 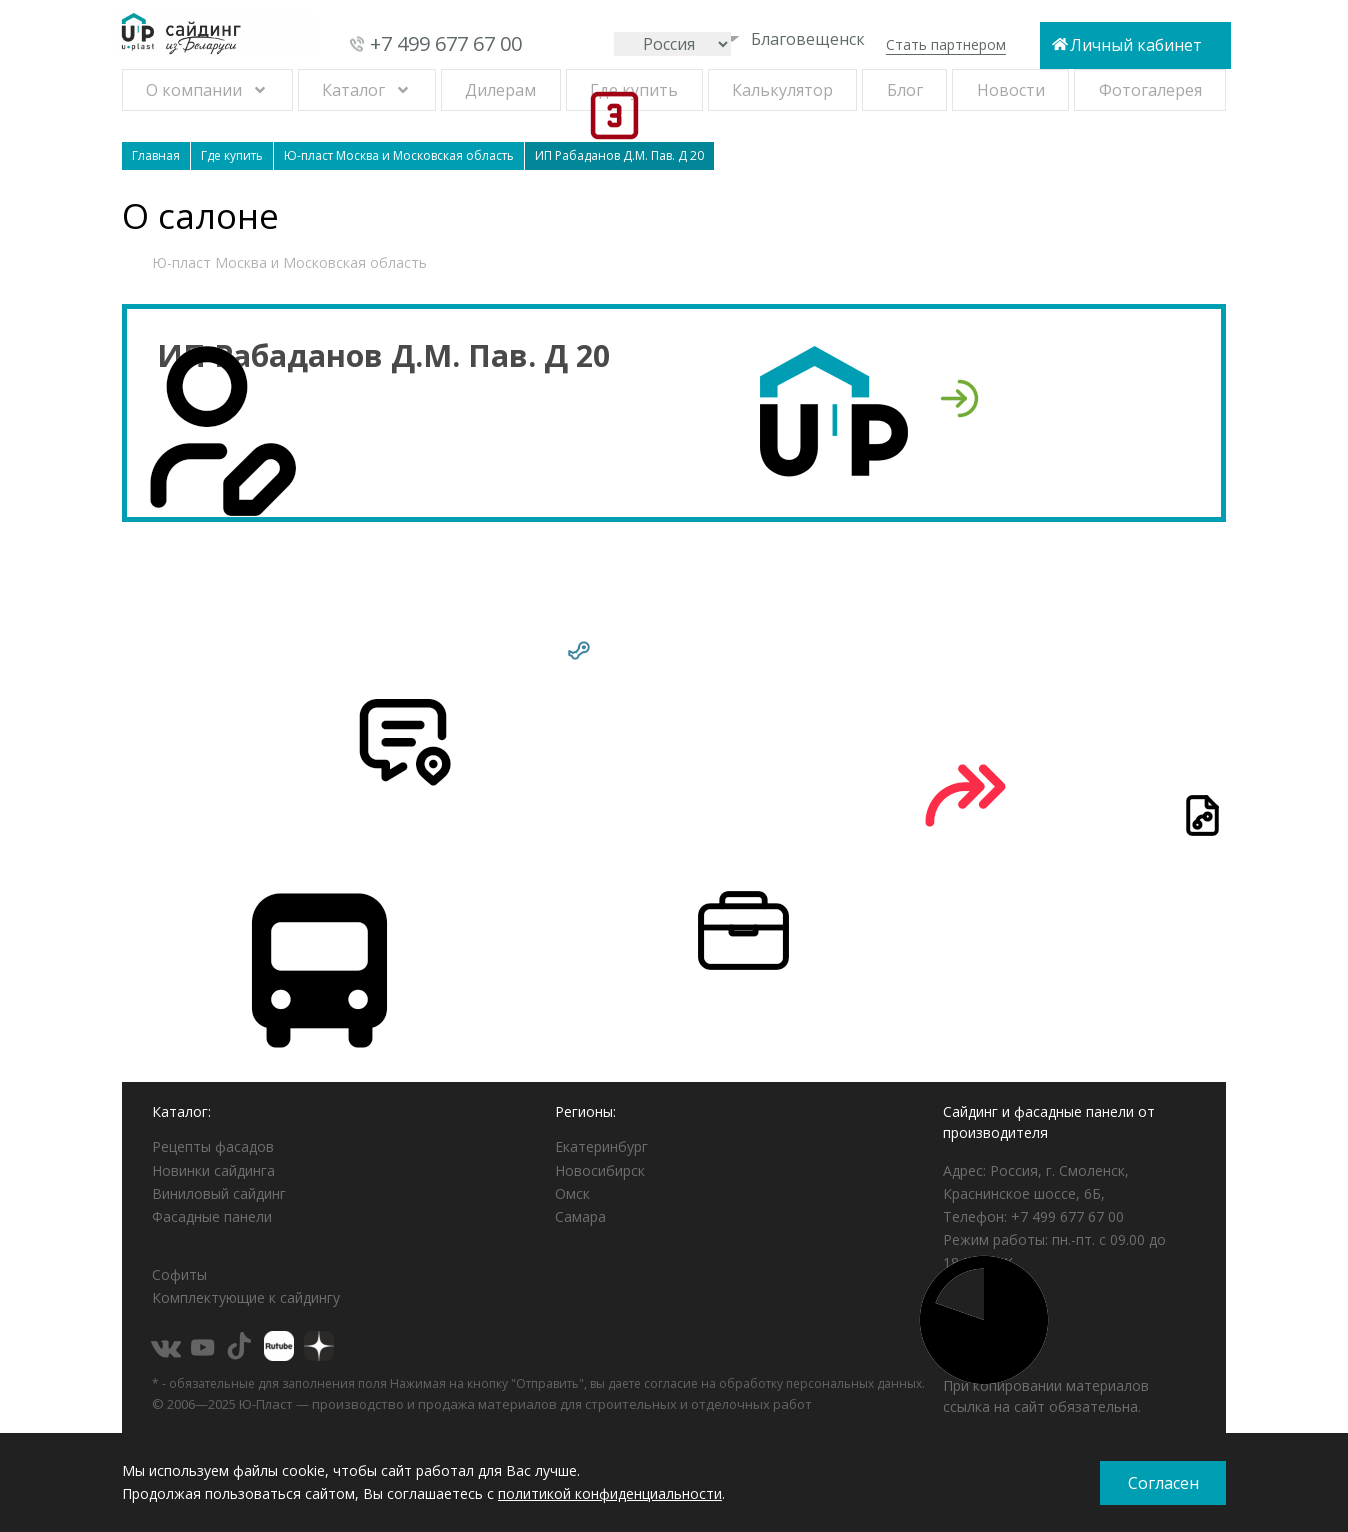 I want to click on log in or sign in to your account, so click(x=959, y=398).